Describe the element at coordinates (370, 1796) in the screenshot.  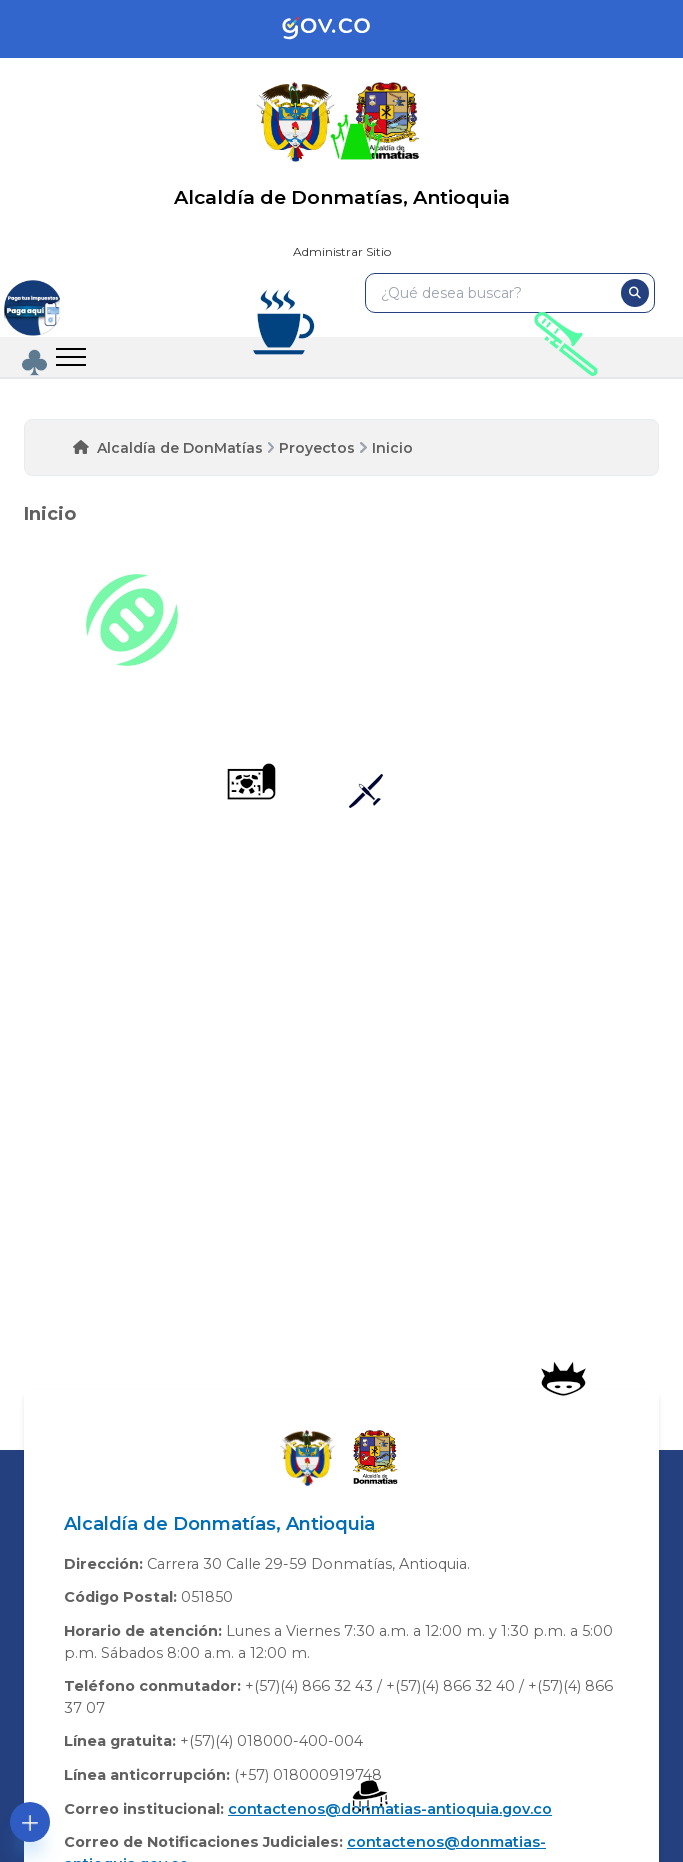
I see `select australian or outback themed character` at that location.